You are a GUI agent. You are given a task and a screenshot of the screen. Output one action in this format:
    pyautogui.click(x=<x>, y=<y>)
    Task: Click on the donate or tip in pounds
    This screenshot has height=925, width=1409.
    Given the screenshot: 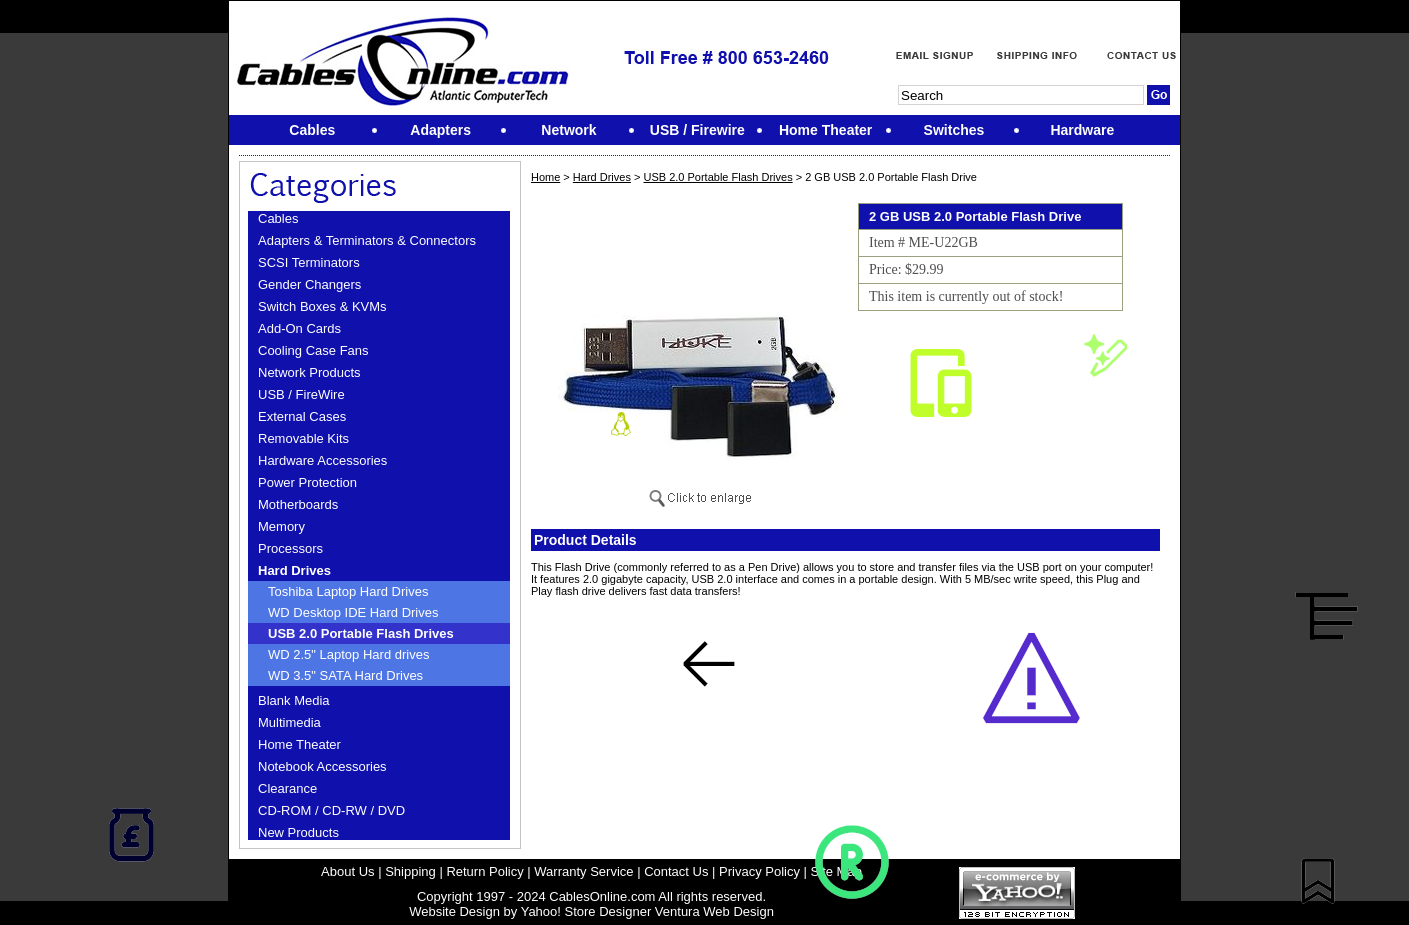 What is the action you would take?
    pyautogui.click(x=131, y=833)
    